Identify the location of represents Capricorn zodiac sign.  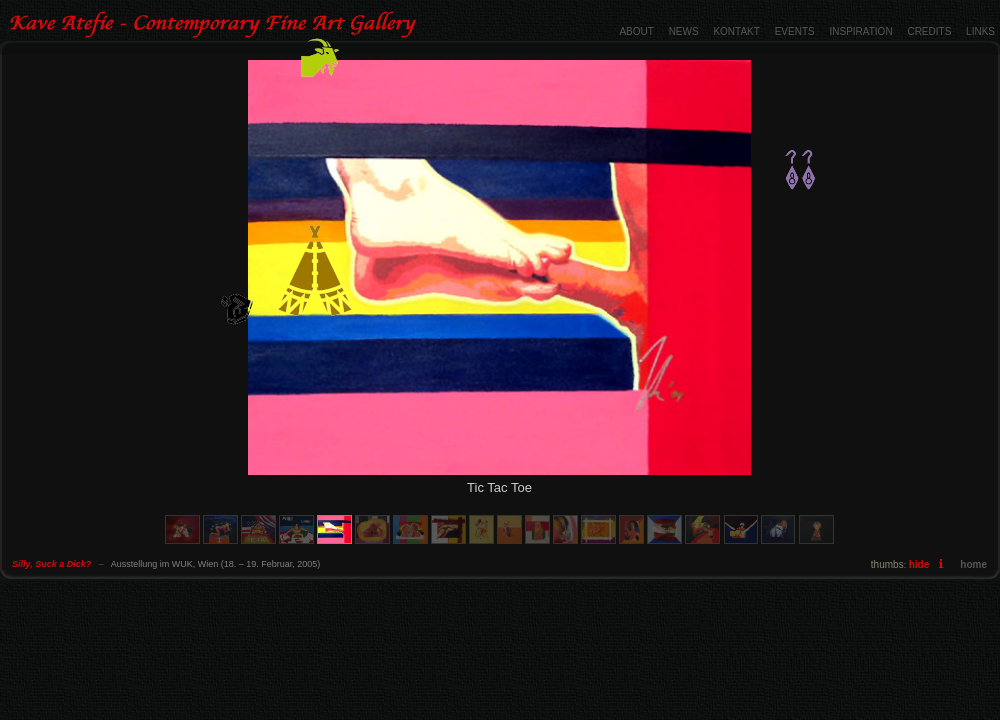
(321, 57).